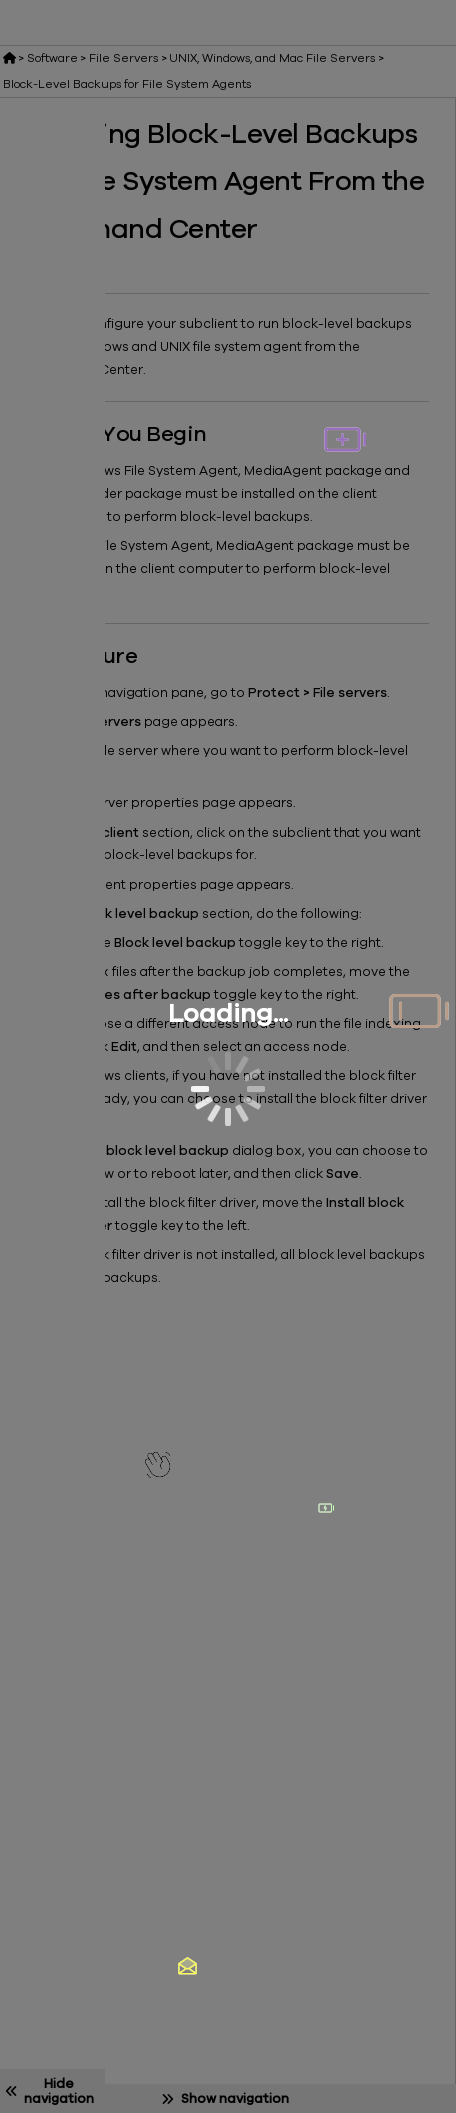 Image resolution: width=456 pixels, height=2113 pixels. What do you see at coordinates (187, 1966) in the screenshot?
I see `view an opened or read email` at bounding box center [187, 1966].